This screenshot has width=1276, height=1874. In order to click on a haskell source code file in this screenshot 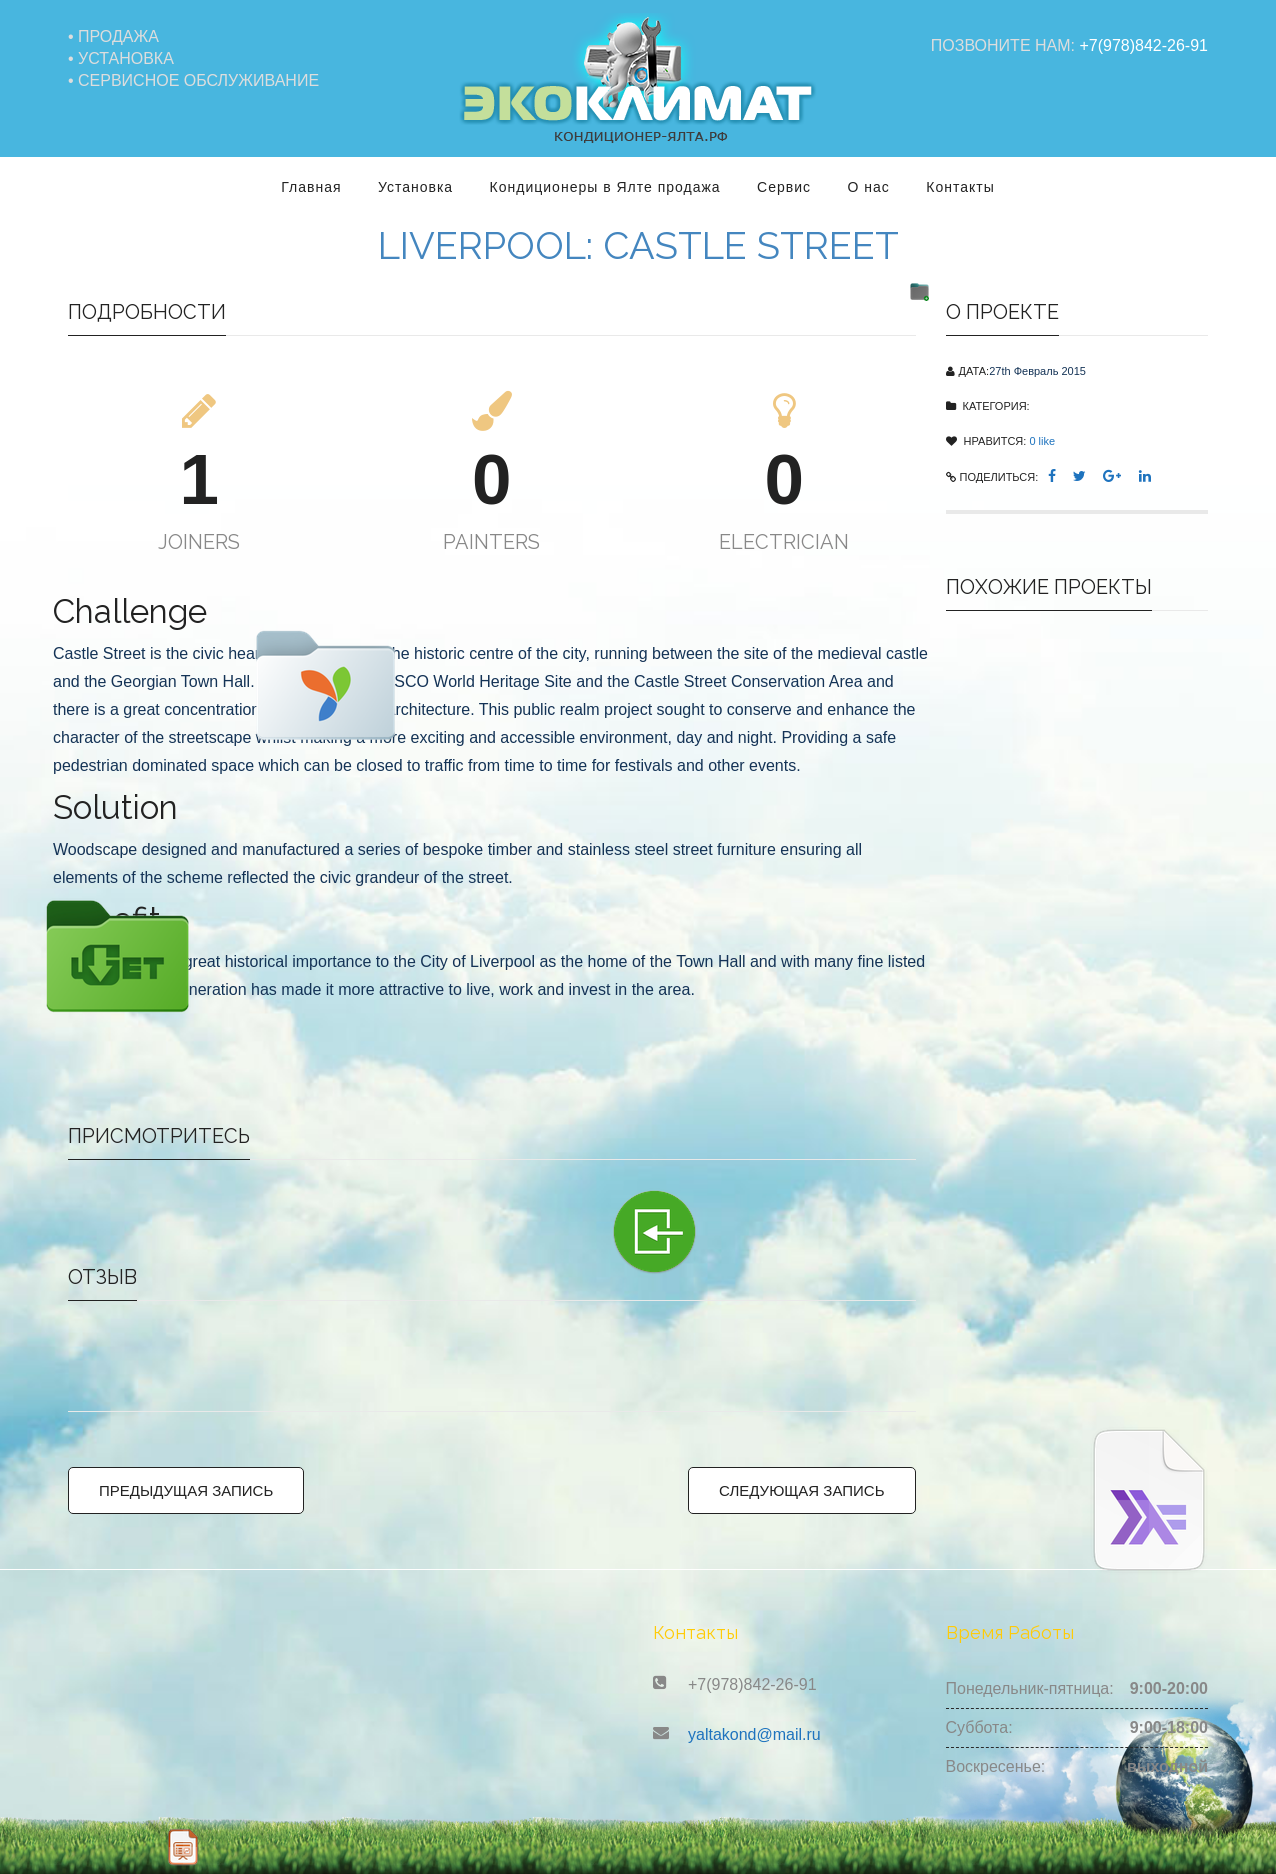, I will do `click(1149, 1500)`.